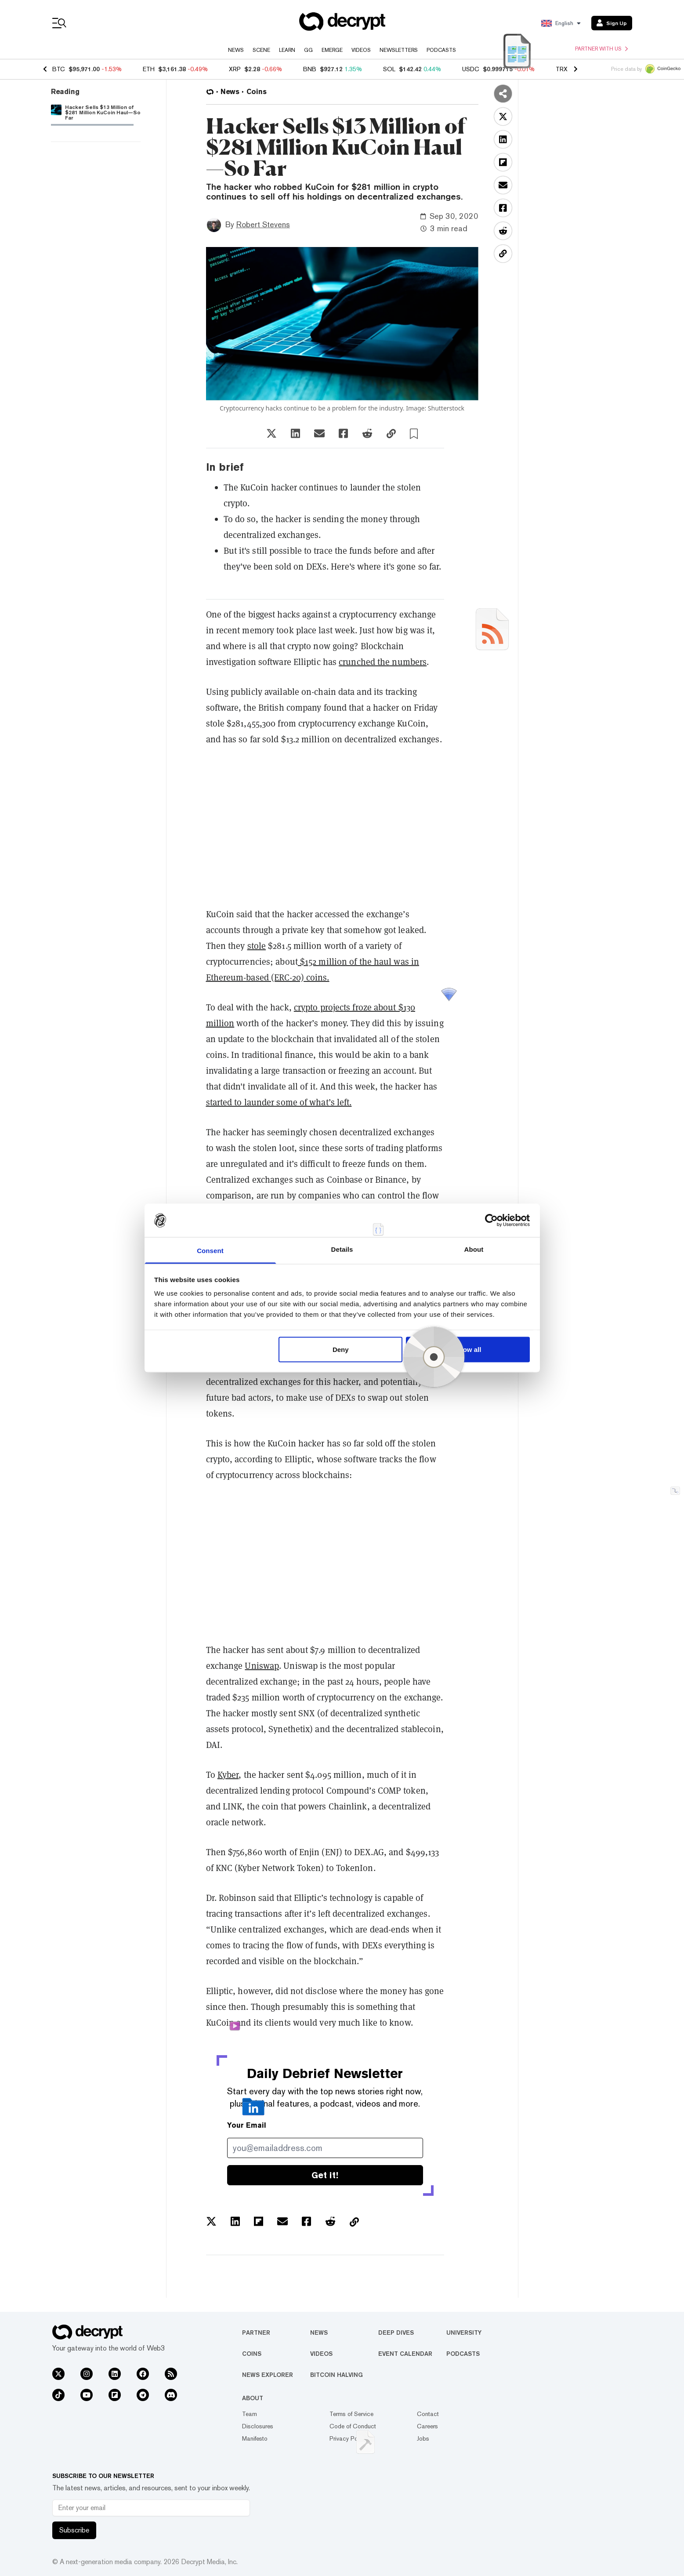  What do you see at coordinates (434, 1357) in the screenshot?
I see `represents a DVD+R writable disc` at bounding box center [434, 1357].